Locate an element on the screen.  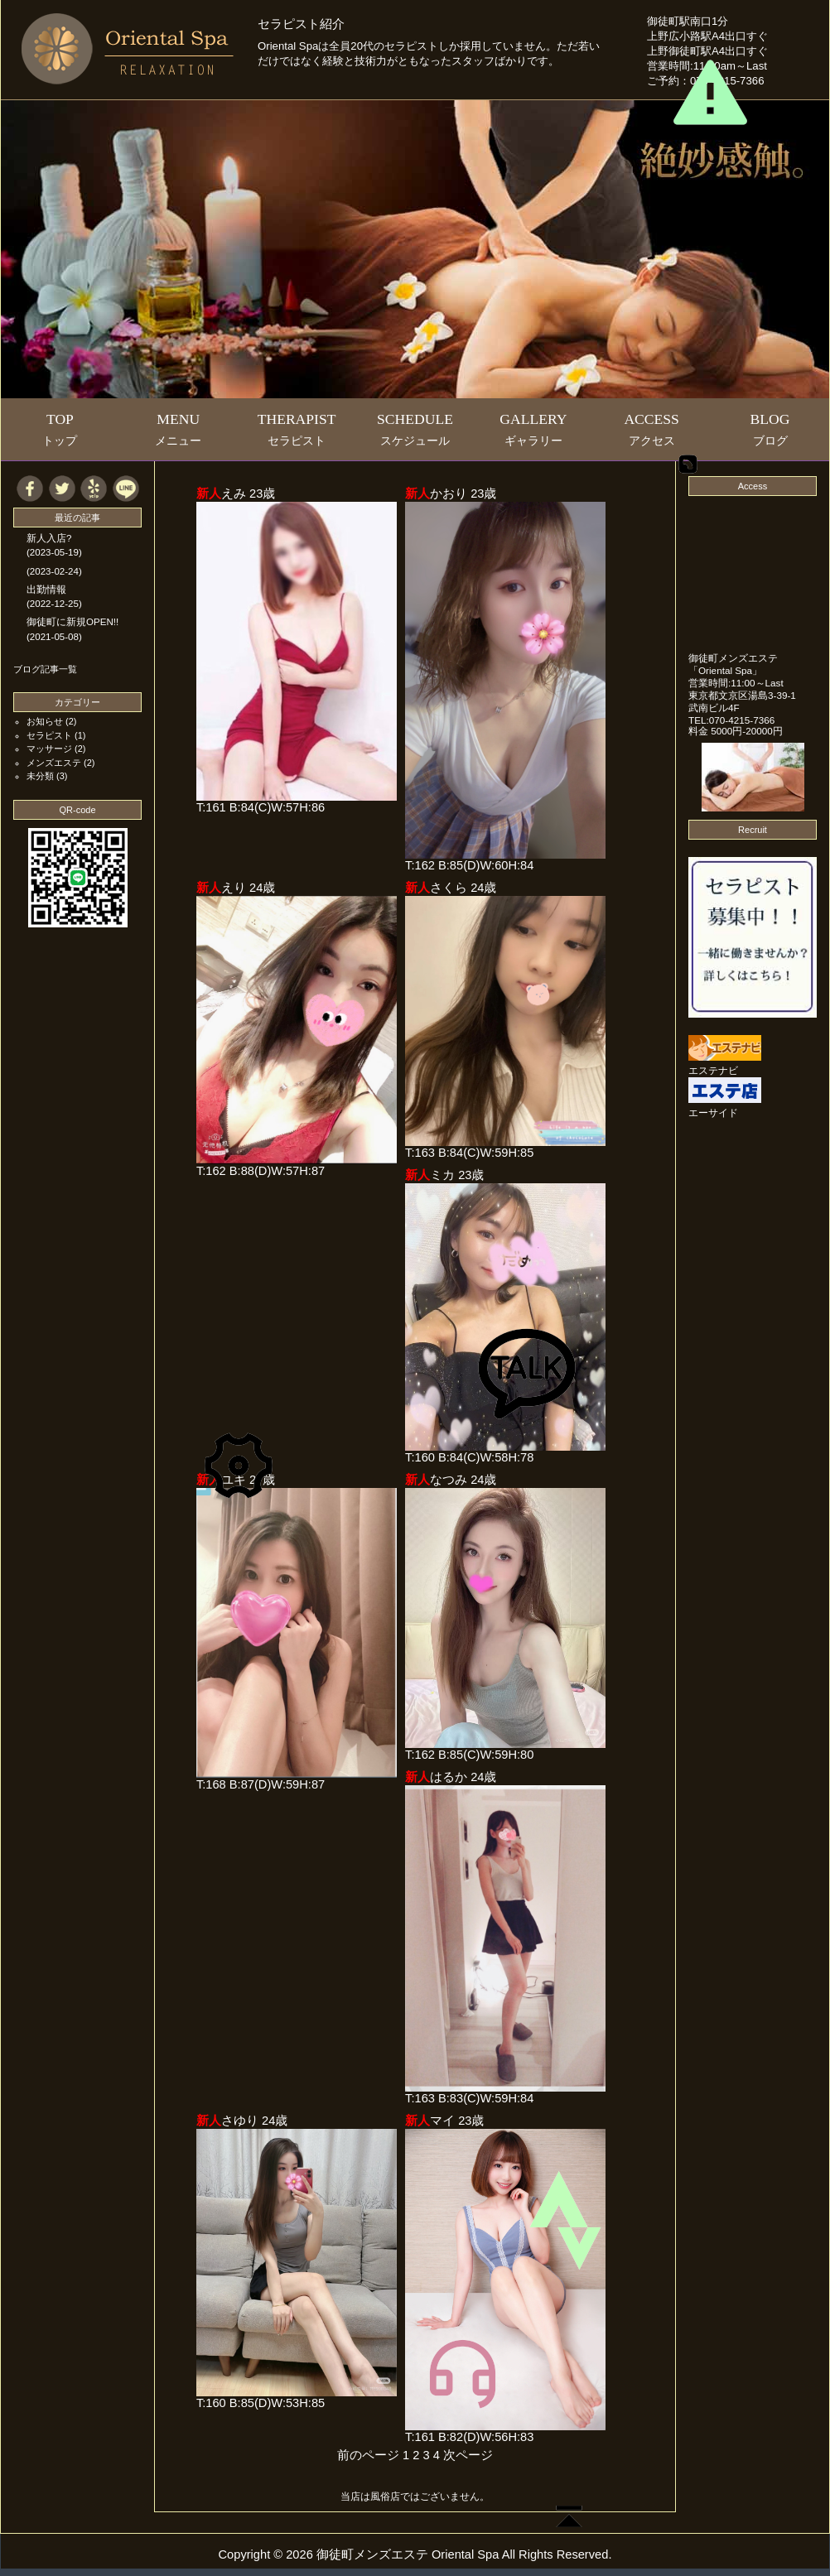
open KakaoTalk messenger is located at coordinates (527, 1370).